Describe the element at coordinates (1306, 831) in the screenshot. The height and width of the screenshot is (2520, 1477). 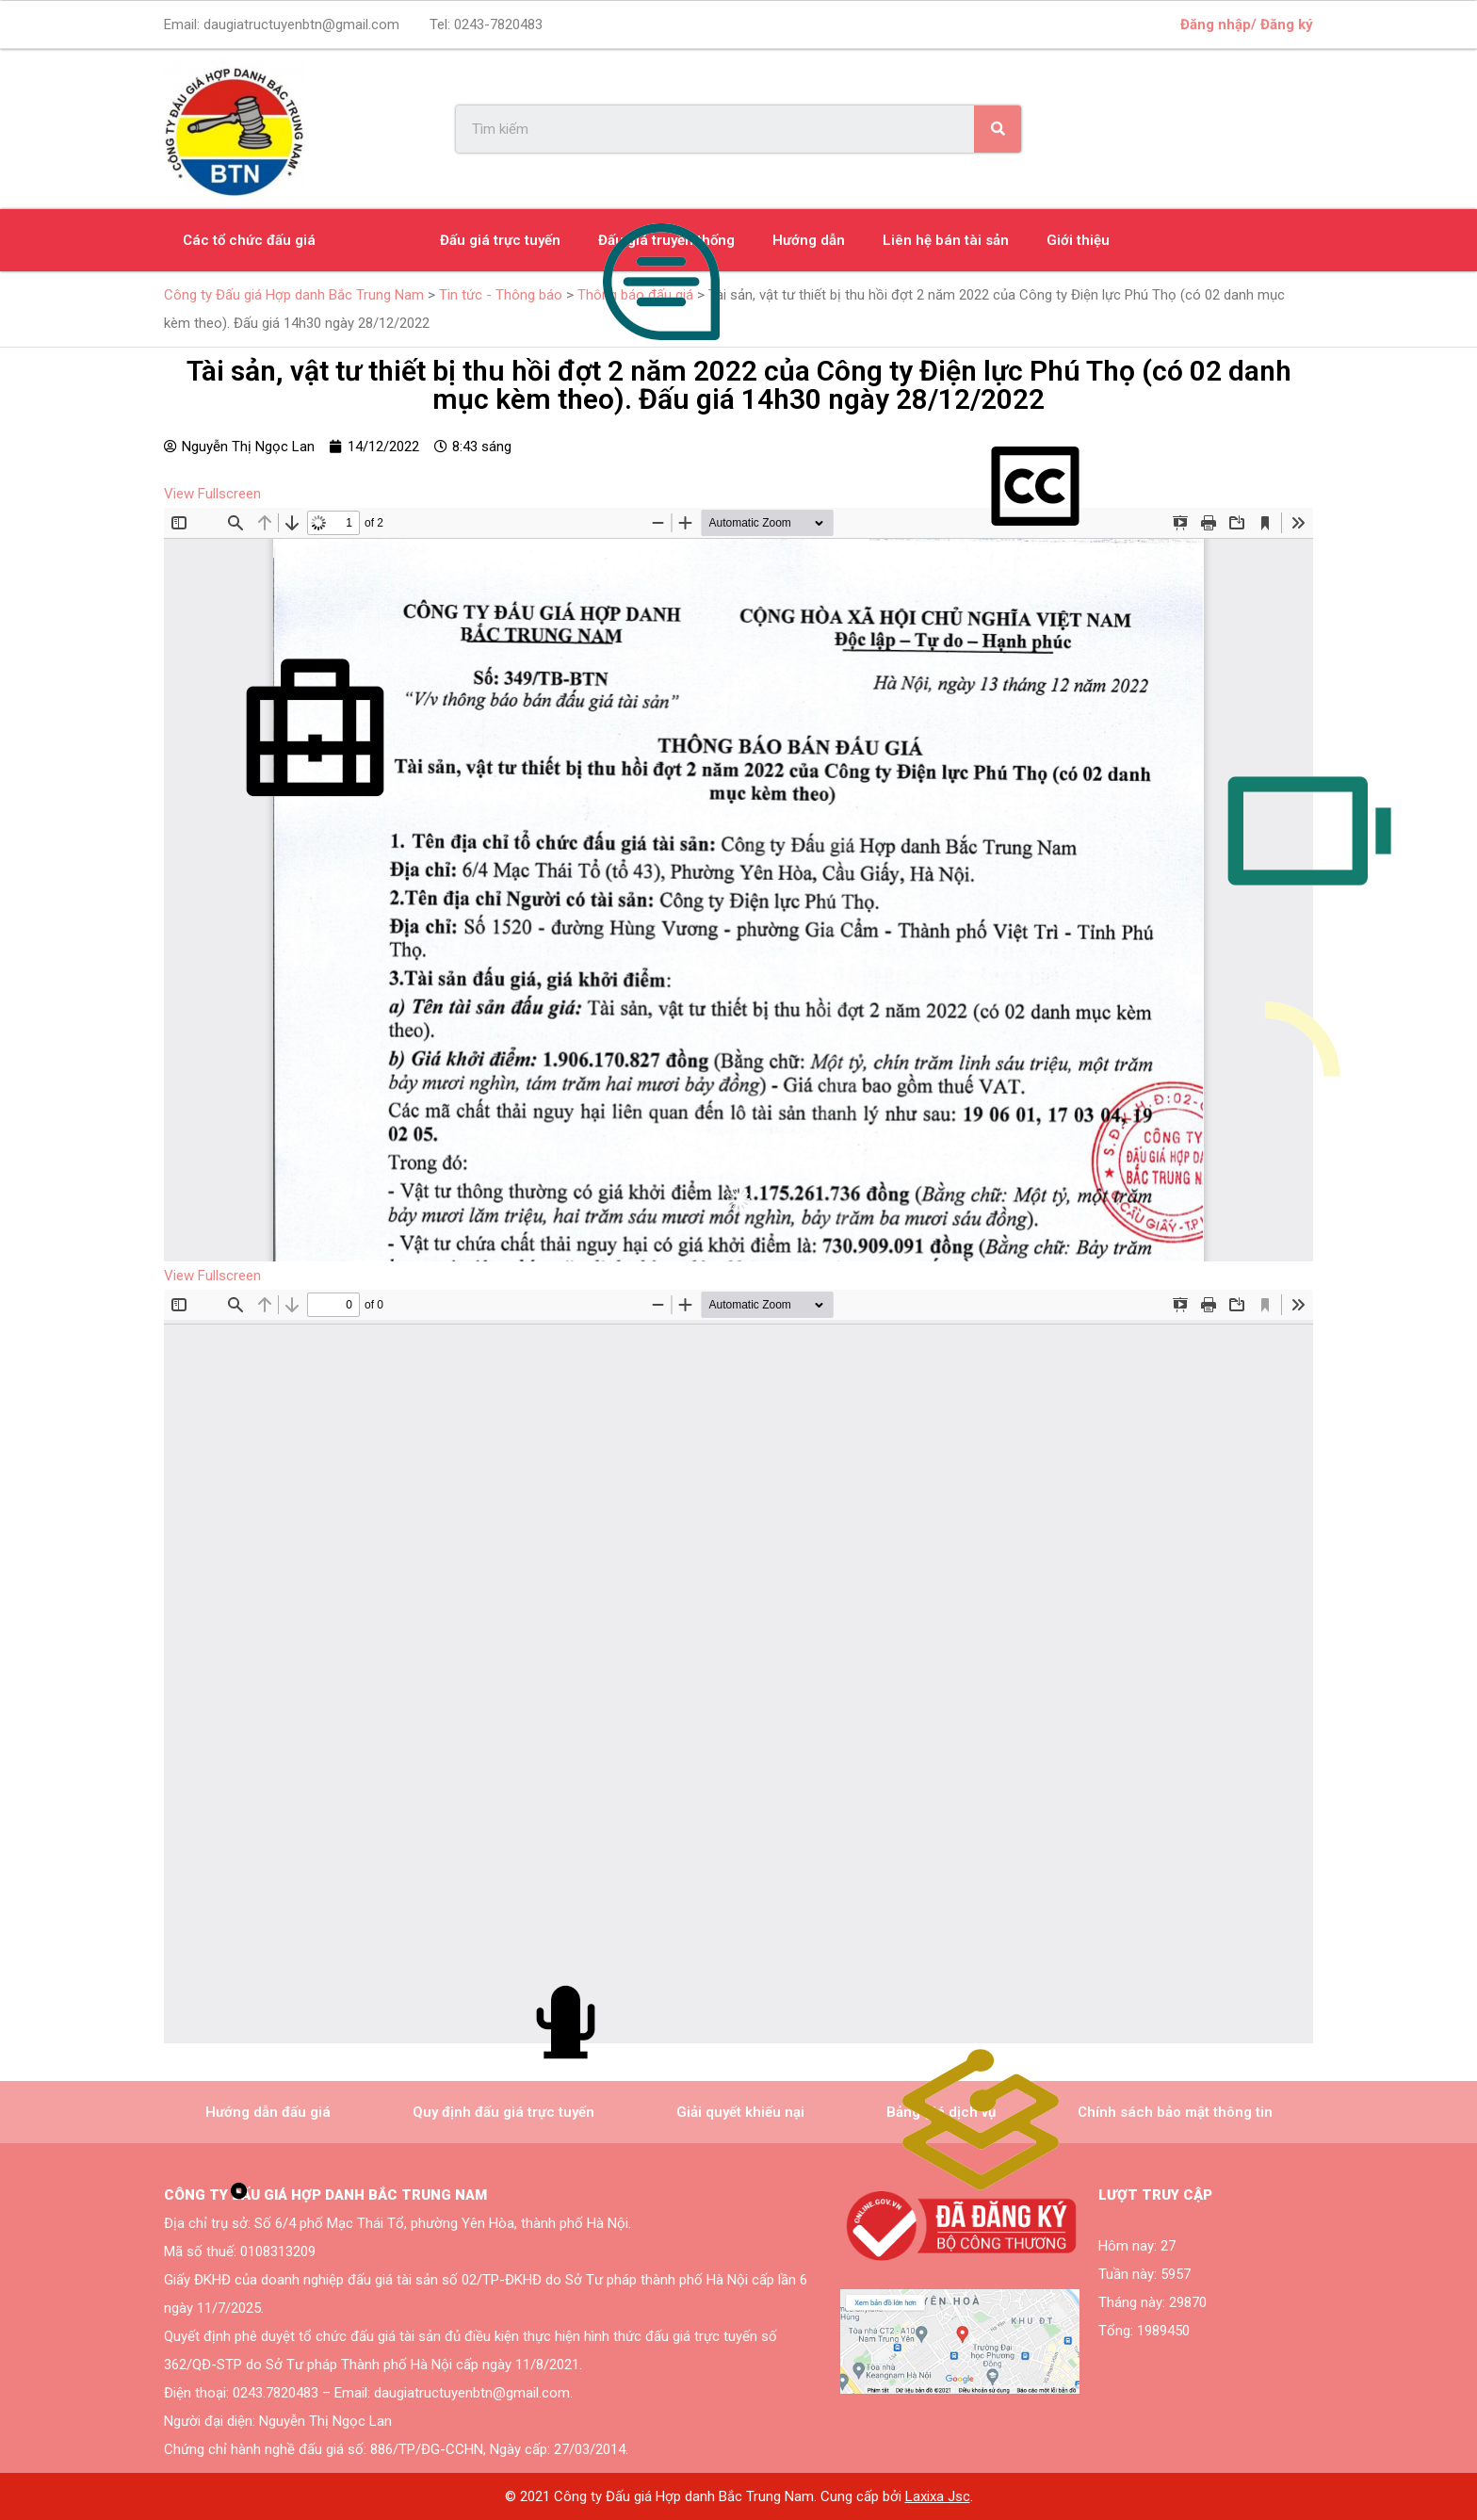
I see `view current battery level` at that location.